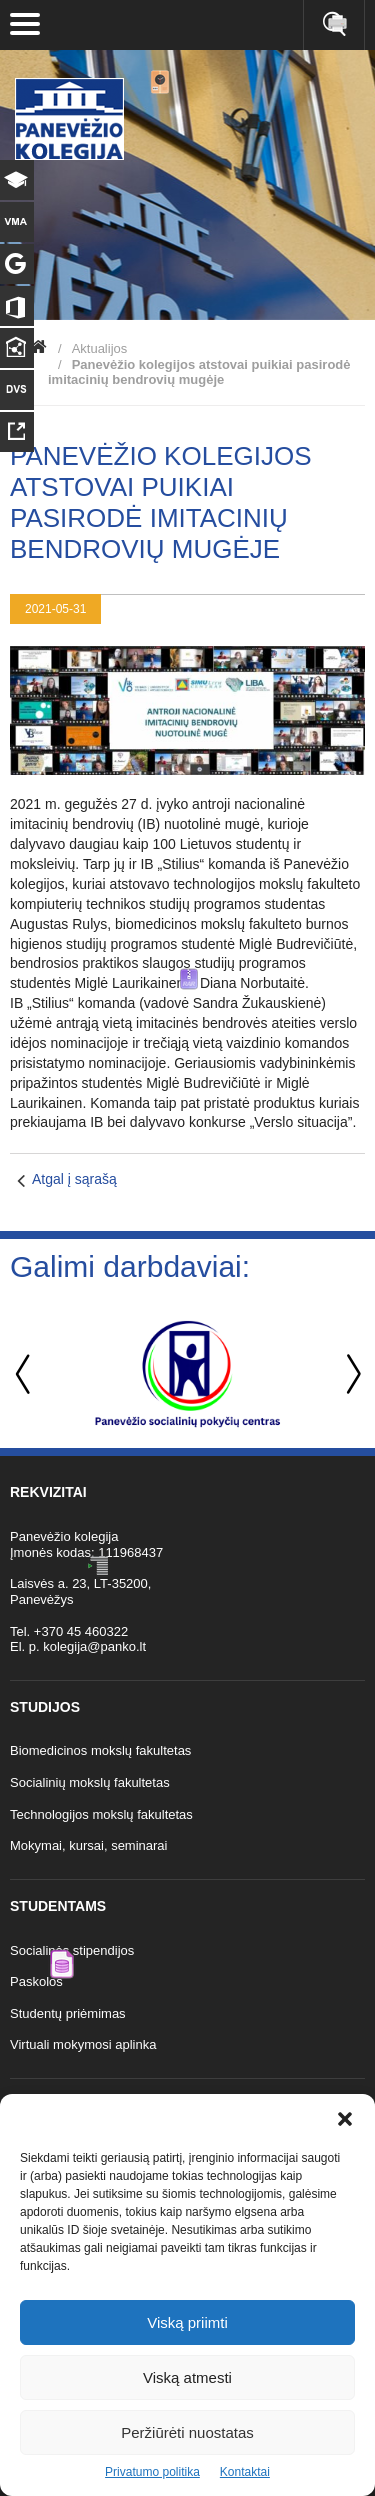  Describe the element at coordinates (160, 82) in the screenshot. I see `package manager is processing or waiting` at that location.